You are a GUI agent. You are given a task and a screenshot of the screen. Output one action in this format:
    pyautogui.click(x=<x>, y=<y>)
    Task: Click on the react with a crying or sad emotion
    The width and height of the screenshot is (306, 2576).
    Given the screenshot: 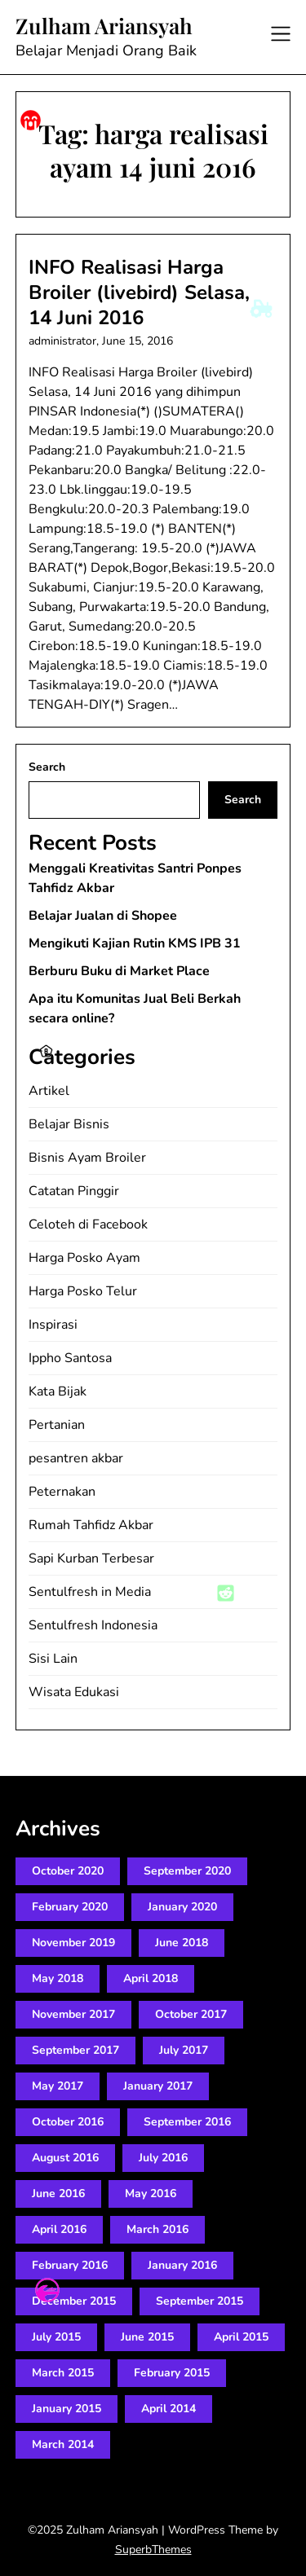 What is the action you would take?
    pyautogui.click(x=30, y=120)
    